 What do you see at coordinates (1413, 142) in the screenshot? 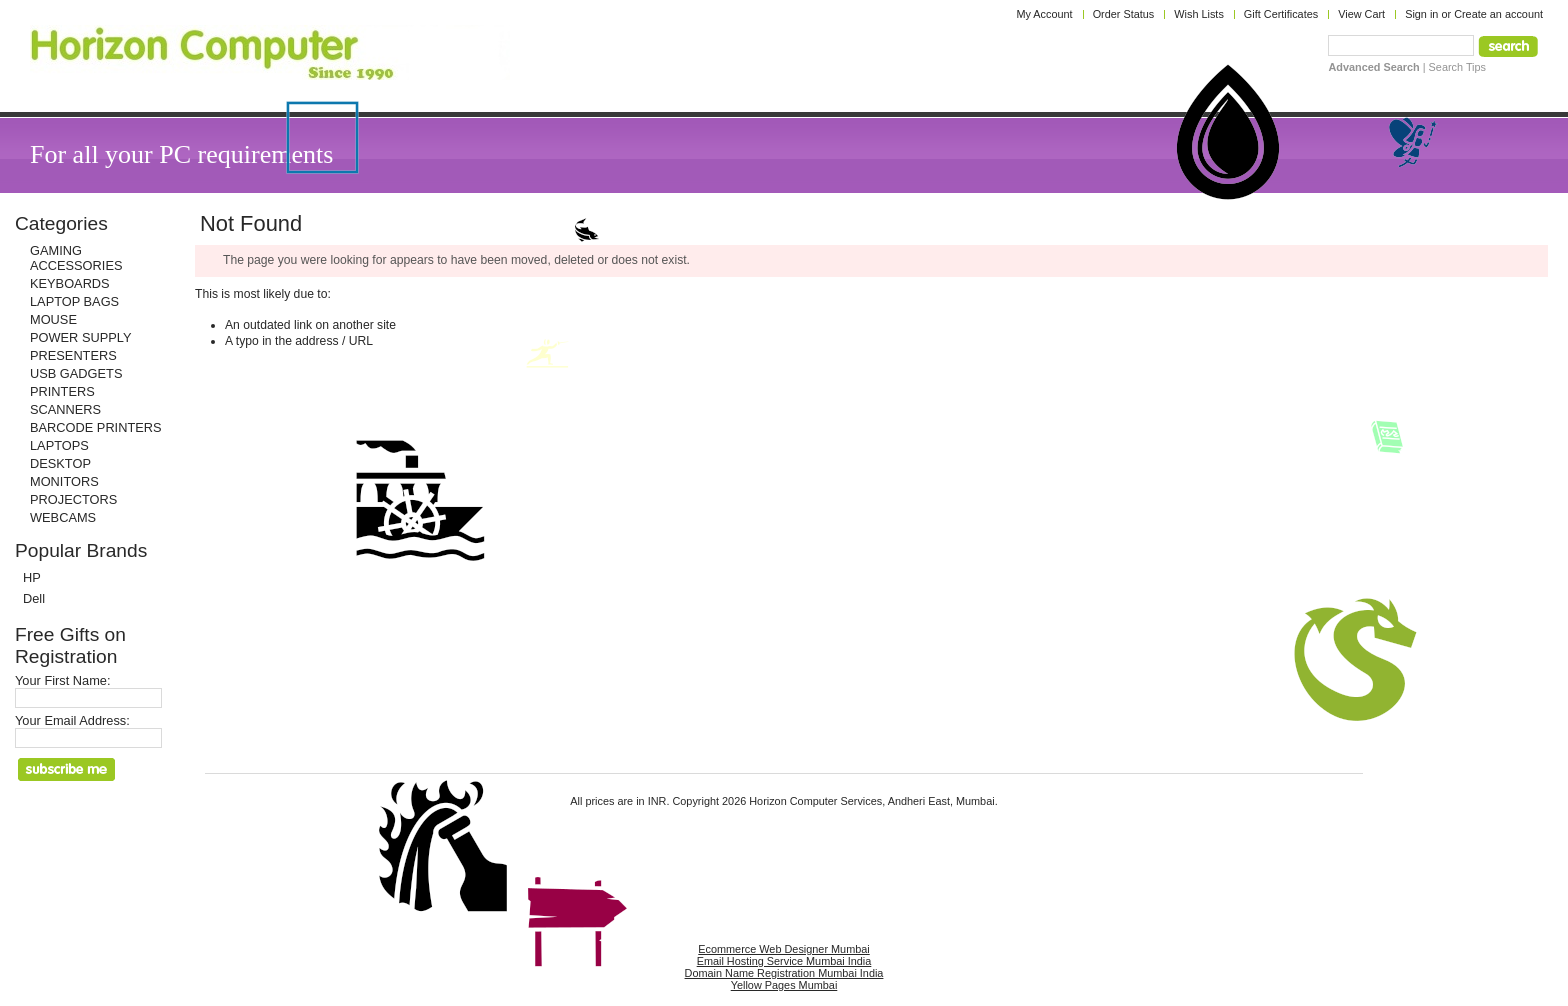
I see `access fairy tale or fantasy game content` at bounding box center [1413, 142].